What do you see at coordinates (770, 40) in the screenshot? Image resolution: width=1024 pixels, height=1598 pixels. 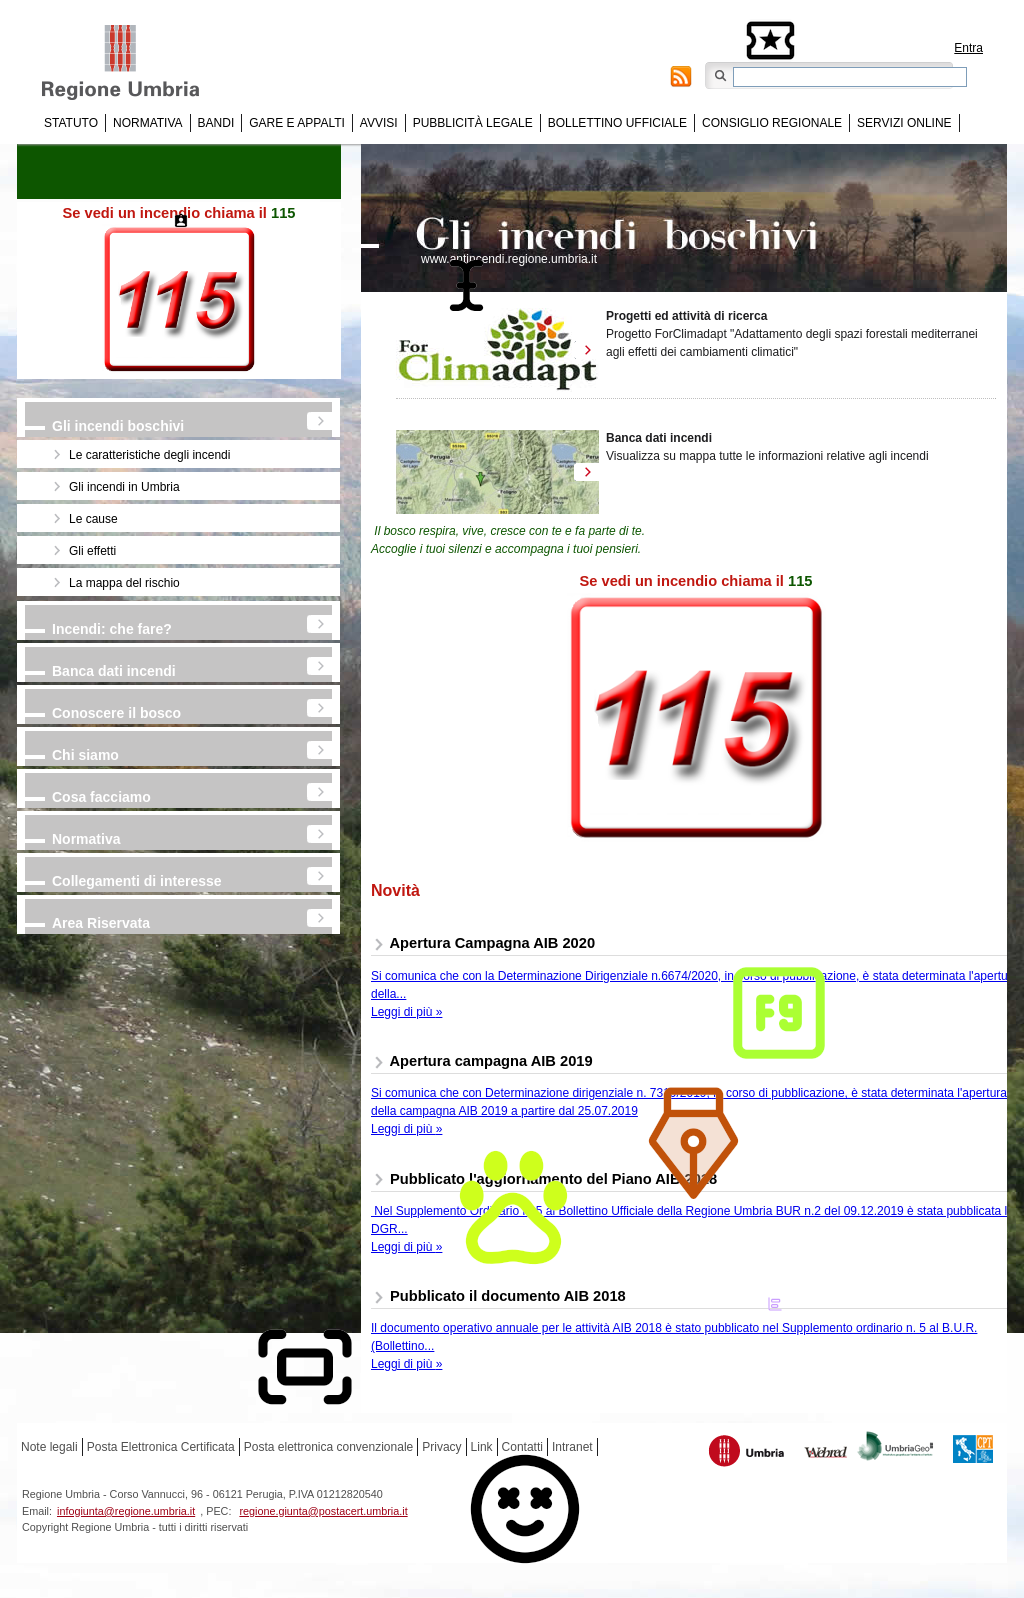 I see `view local events or activities` at bounding box center [770, 40].